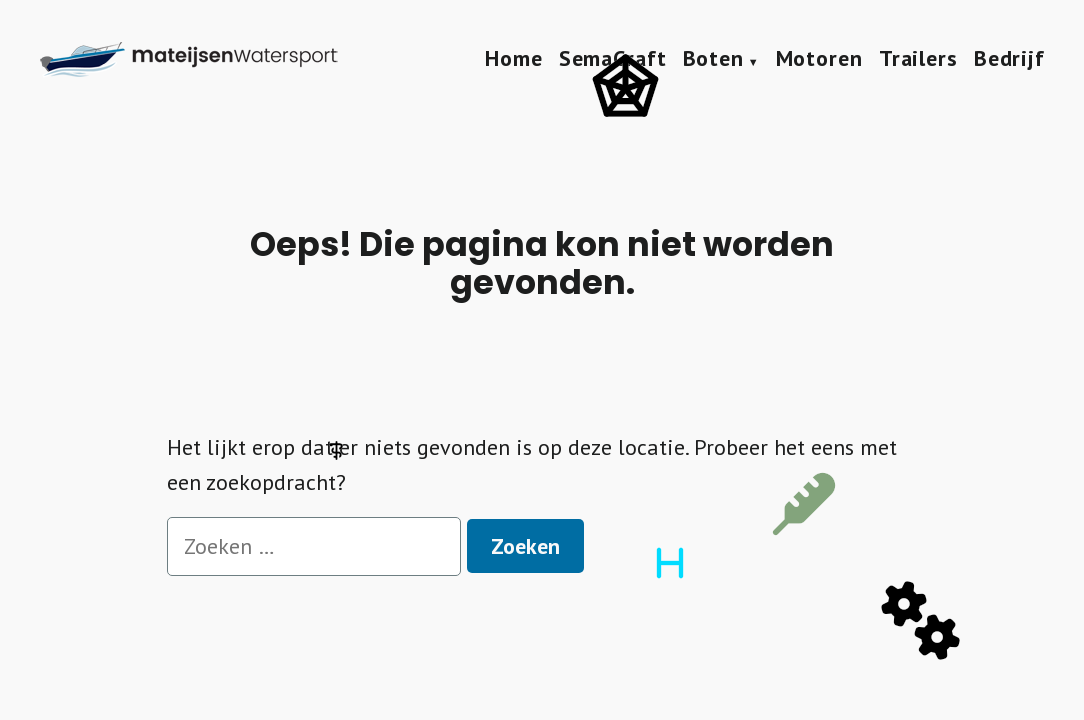 Image resolution: width=1084 pixels, height=720 pixels. Describe the element at coordinates (625, 85) in the screenshot. I see `view radar chart analytics` at that location.